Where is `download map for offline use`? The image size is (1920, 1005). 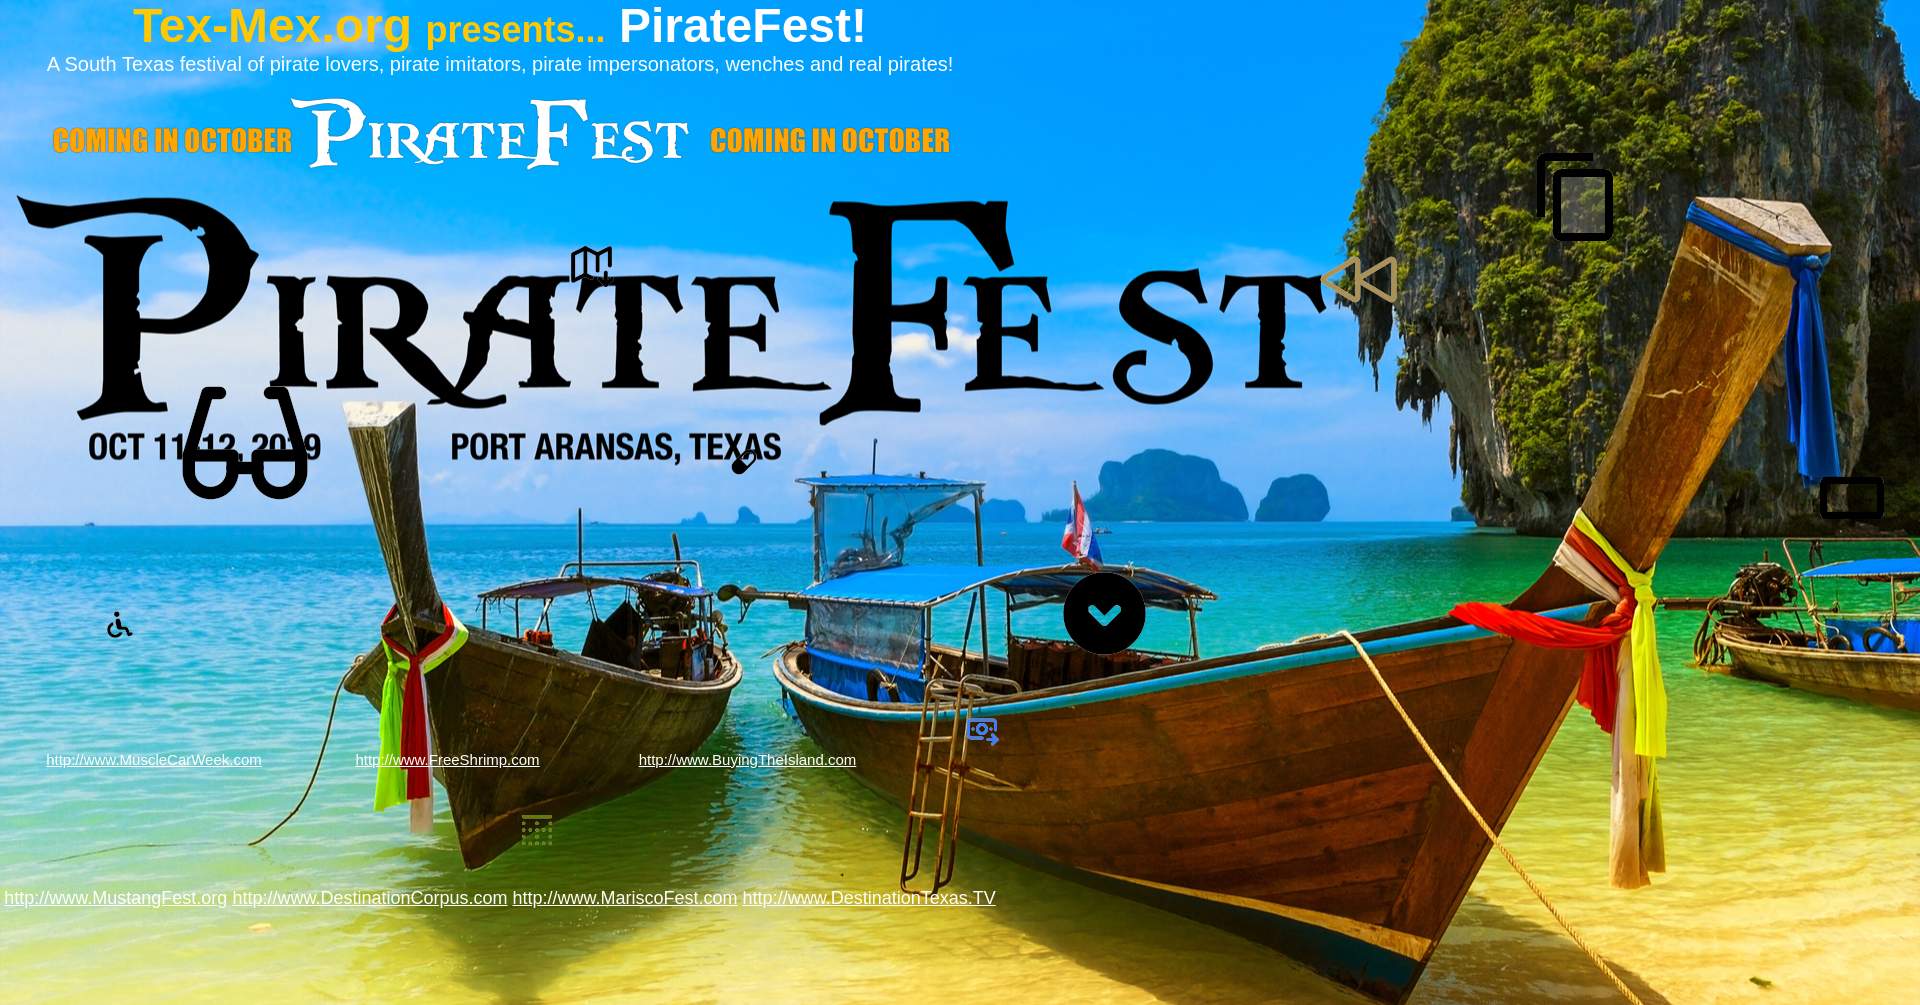 download map for offline use is located at coordinates (591, 264).